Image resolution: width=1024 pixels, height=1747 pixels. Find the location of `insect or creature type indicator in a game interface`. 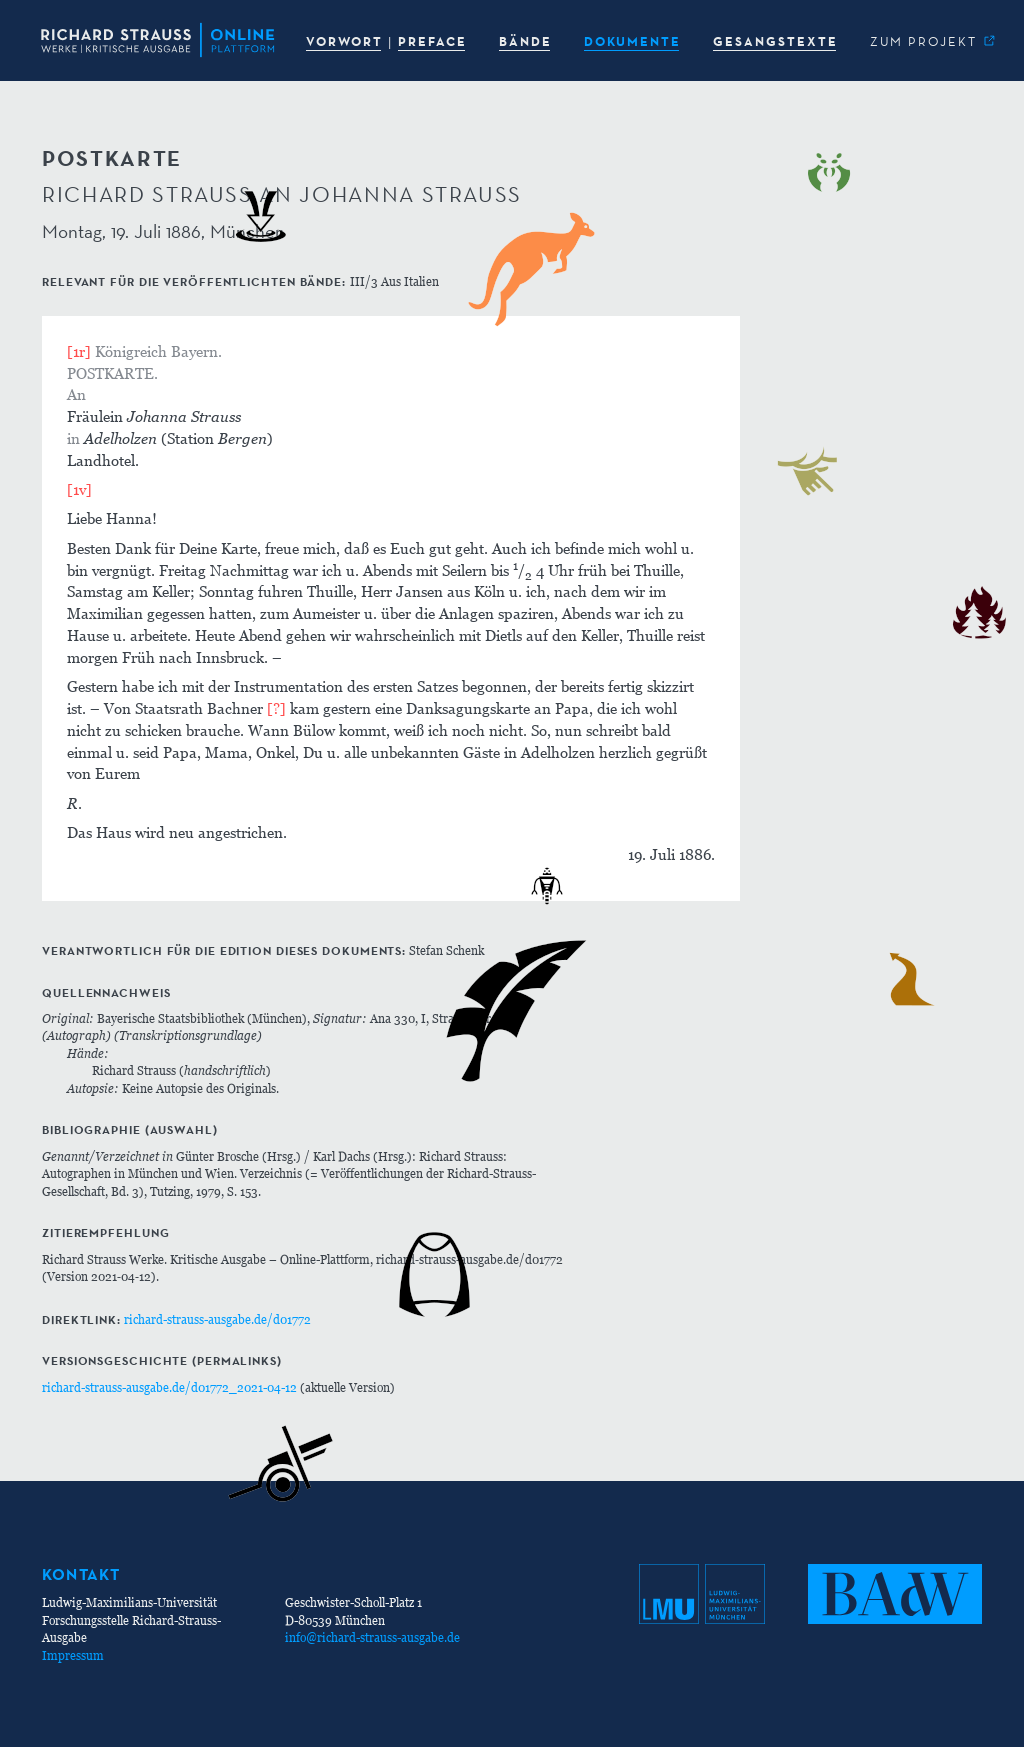

insect or creature type indicator in a game interface is located at coordinates (829, 172).